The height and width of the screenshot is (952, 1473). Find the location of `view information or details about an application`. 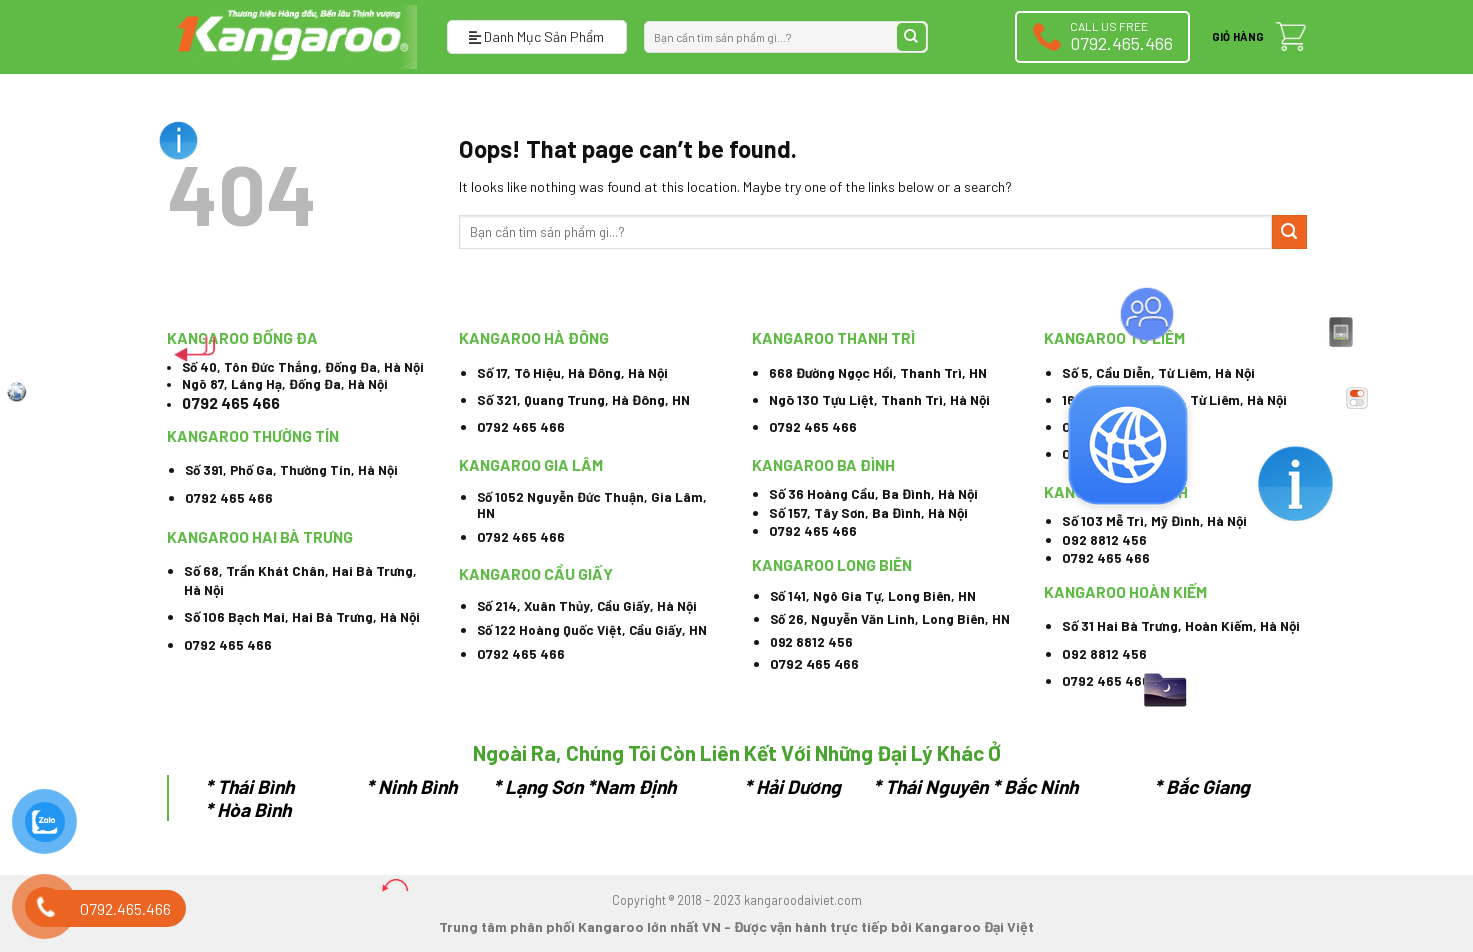

view information or details about an application is located at coordinates (1295, 483).